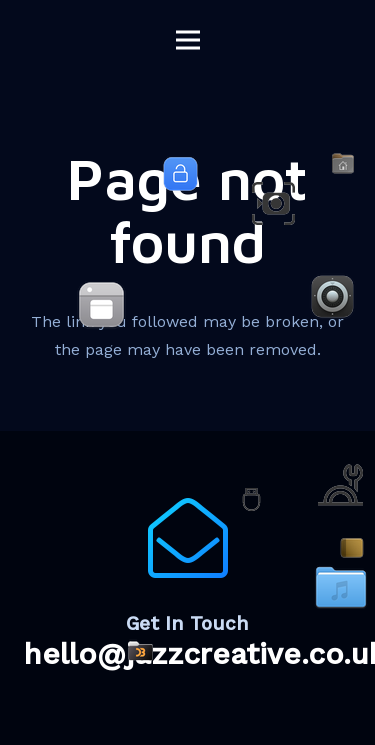 Image resolution: width=375 pixels, height=745 pixels. What do you see at coordinates (340, 485) in the screenshot?
I see `access engineering or developer tools` at bounding box center [340, 485].